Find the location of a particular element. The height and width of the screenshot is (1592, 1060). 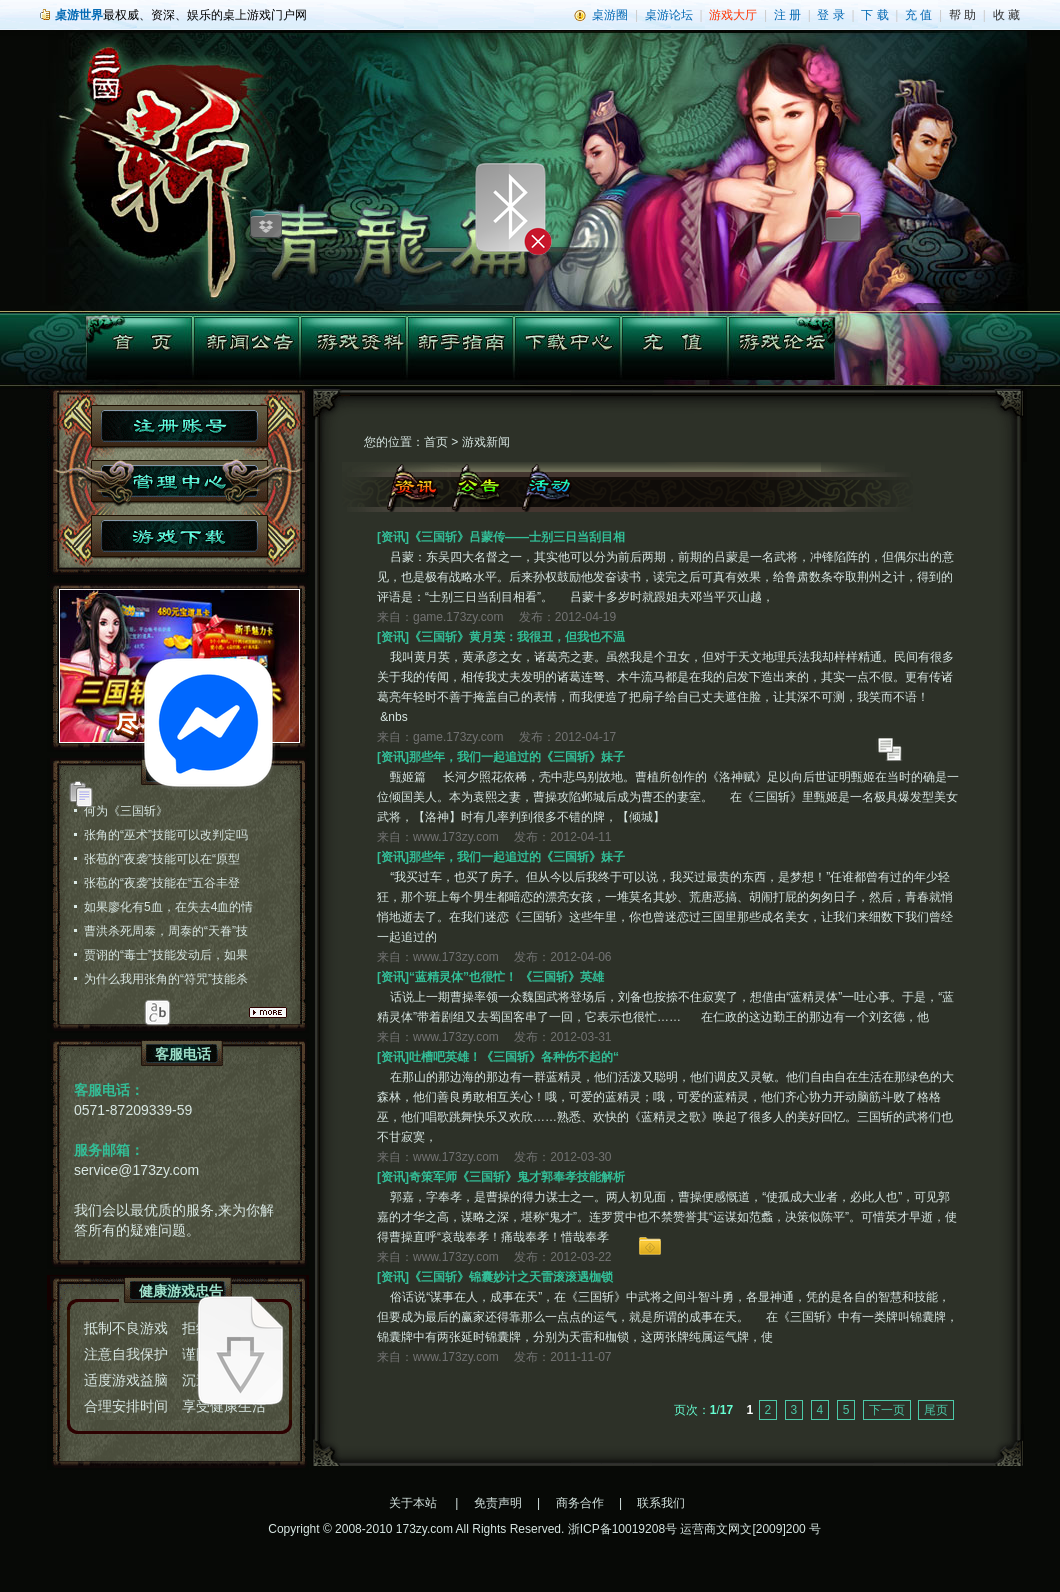

access font and typography settings is located at coordinates (157, 1012).